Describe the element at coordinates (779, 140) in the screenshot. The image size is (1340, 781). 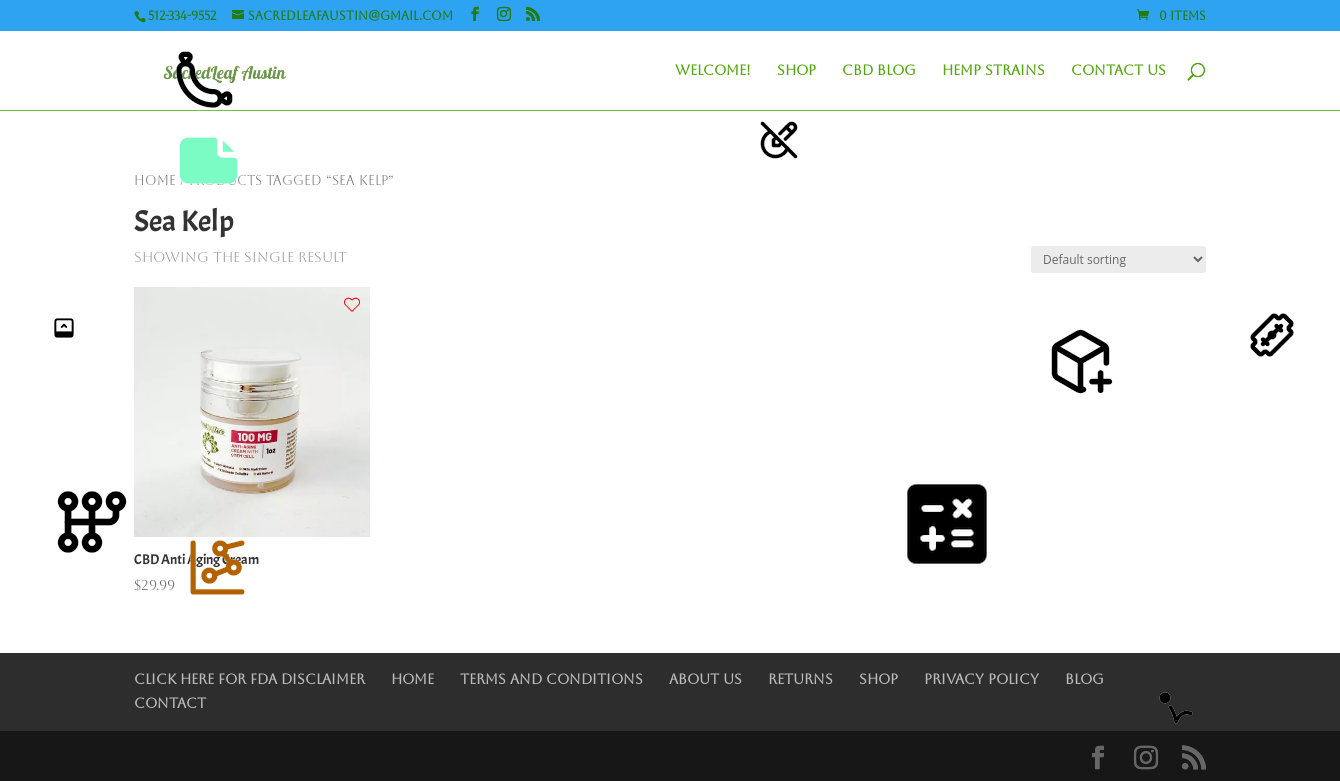
I see `editing is disabled or unavailable` at that location.